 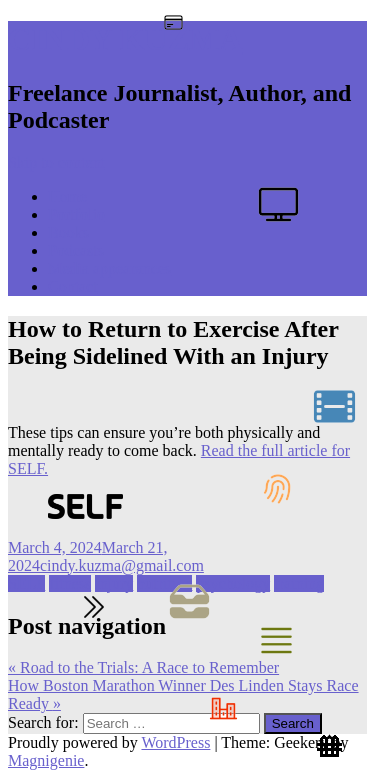 I want to click on access video or film content, so click(x=334, y=406).